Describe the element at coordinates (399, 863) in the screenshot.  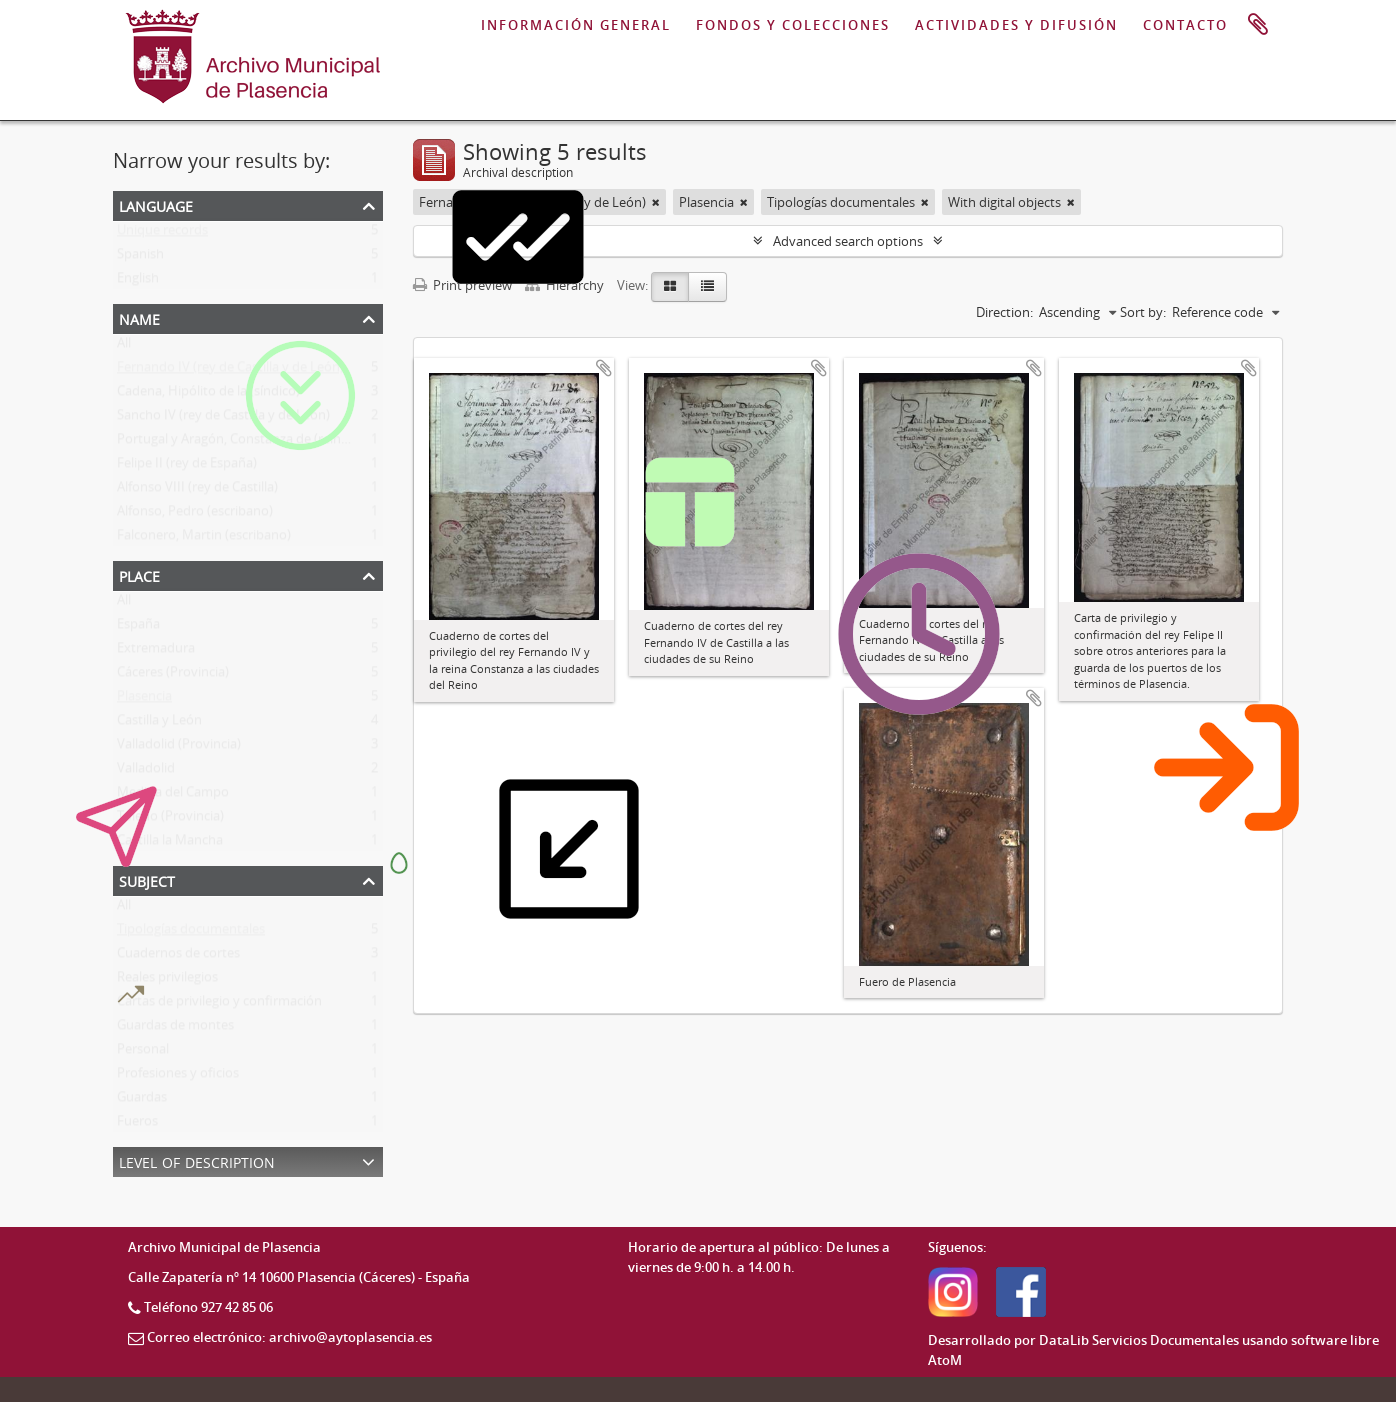
I see `indicates egg or egg-containing ingredients in food items` at that location.